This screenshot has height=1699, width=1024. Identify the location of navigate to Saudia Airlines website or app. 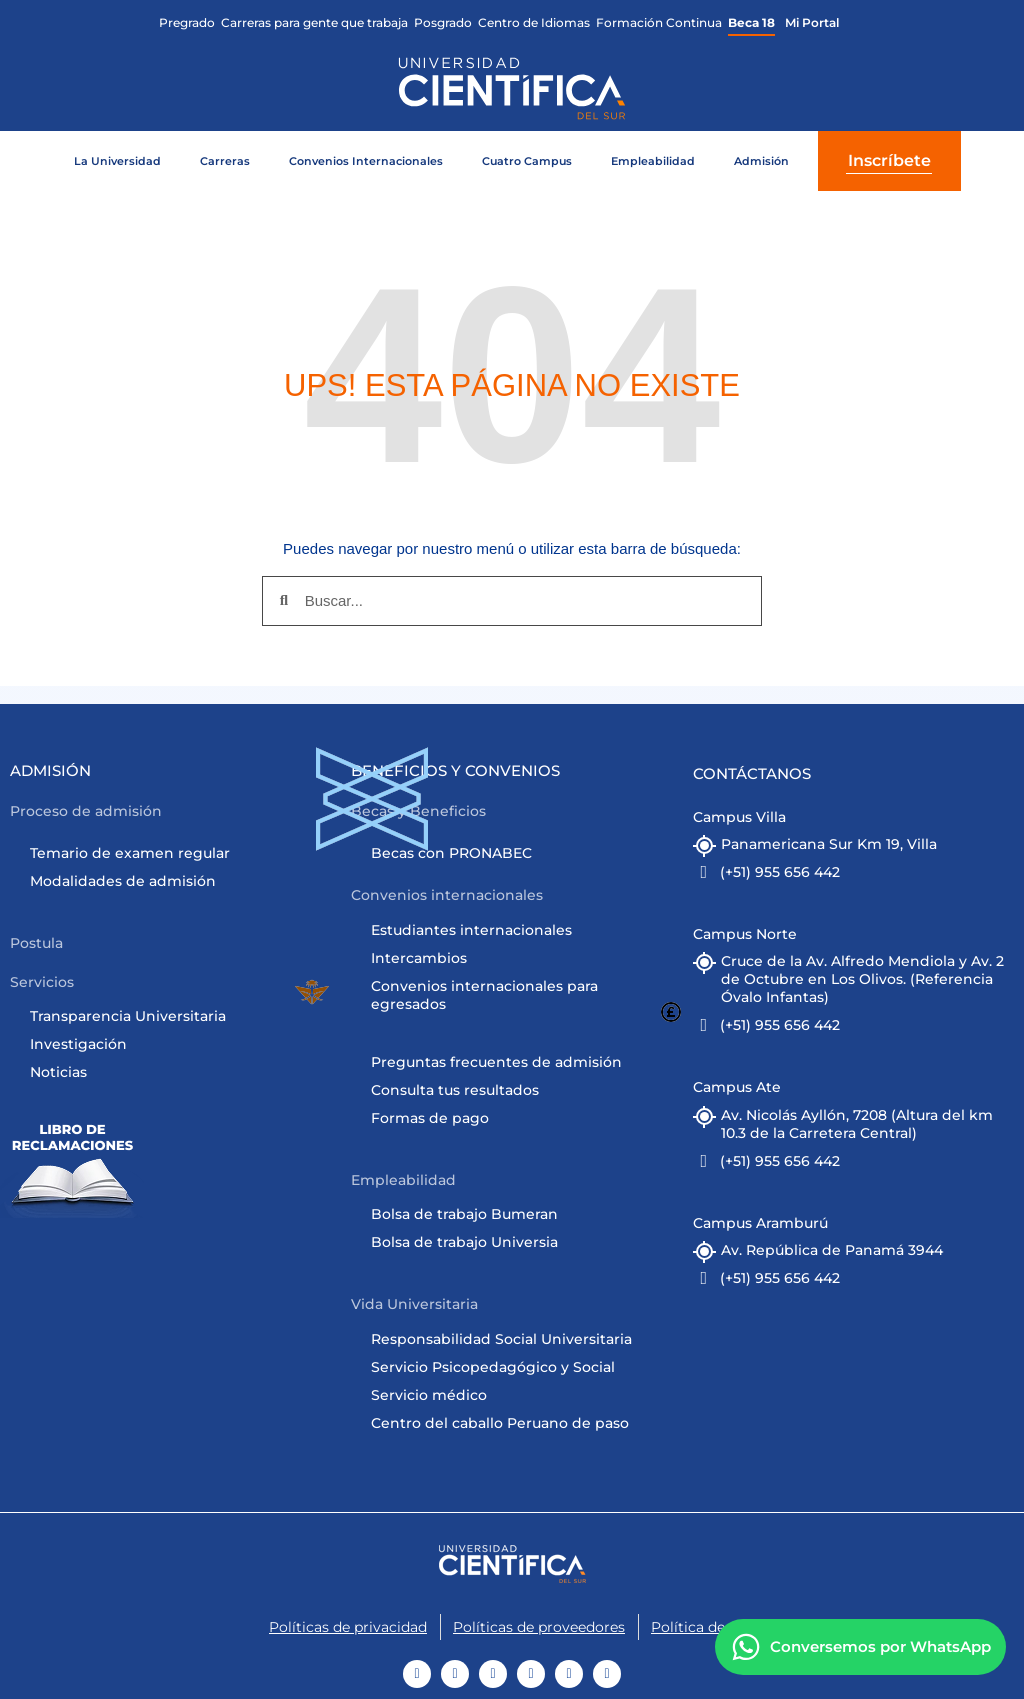
(312, 992).